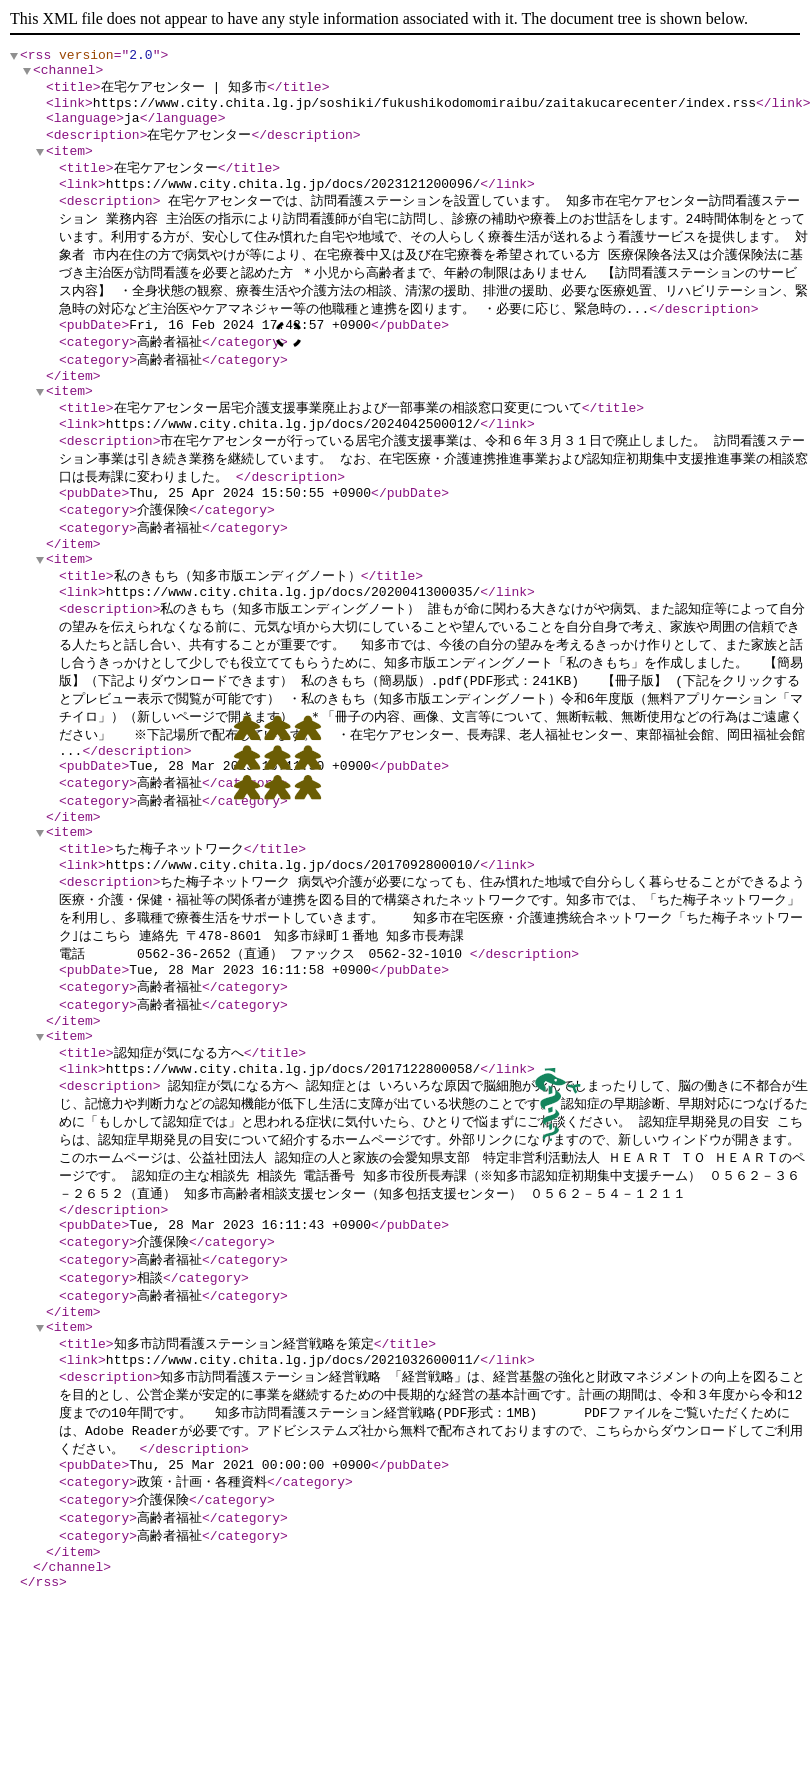 This screenshot has height=1766, width=810. What do you see at coordinates (550, 1104) in the screenshot?
I see `access health or medical features` at bounding box center [550, 1104].